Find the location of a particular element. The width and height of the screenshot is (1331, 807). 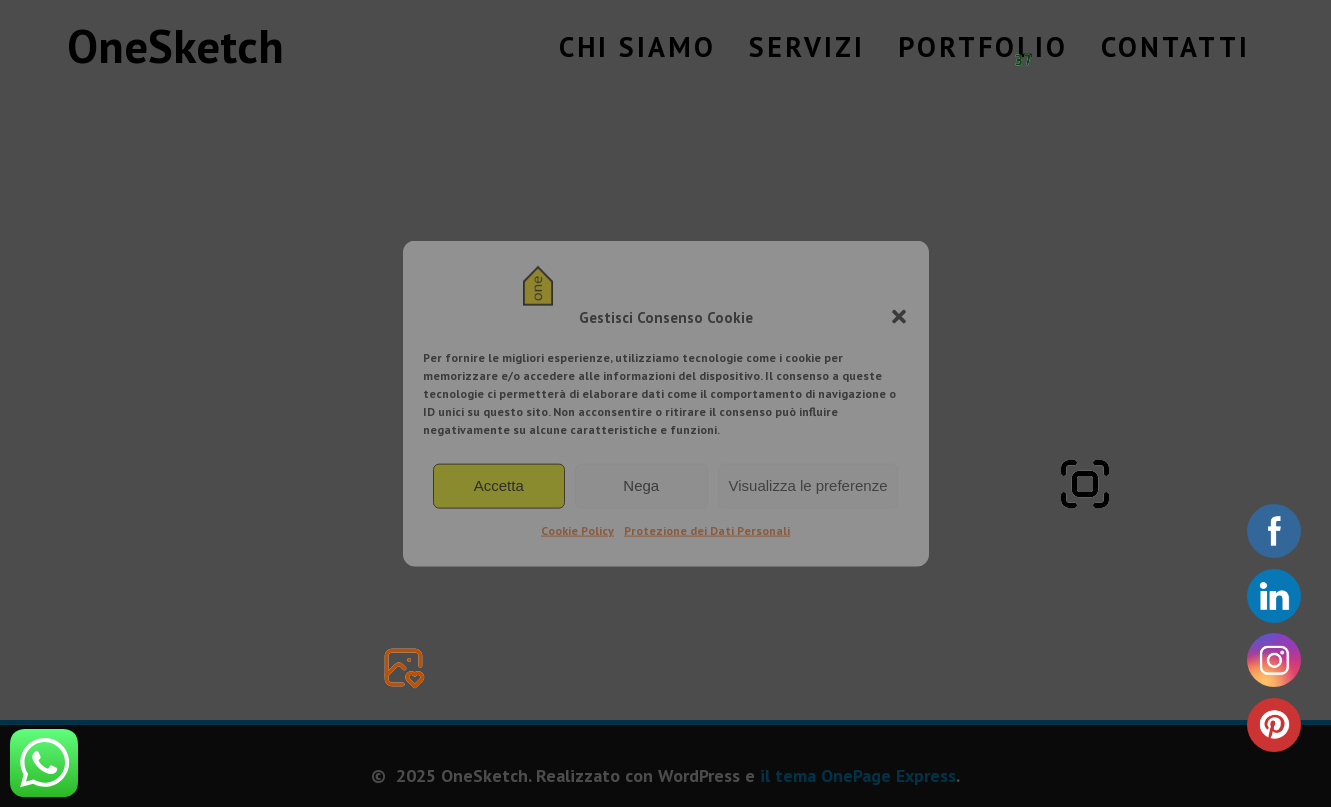

add photo to favorites is located at coordinates (403, 667).